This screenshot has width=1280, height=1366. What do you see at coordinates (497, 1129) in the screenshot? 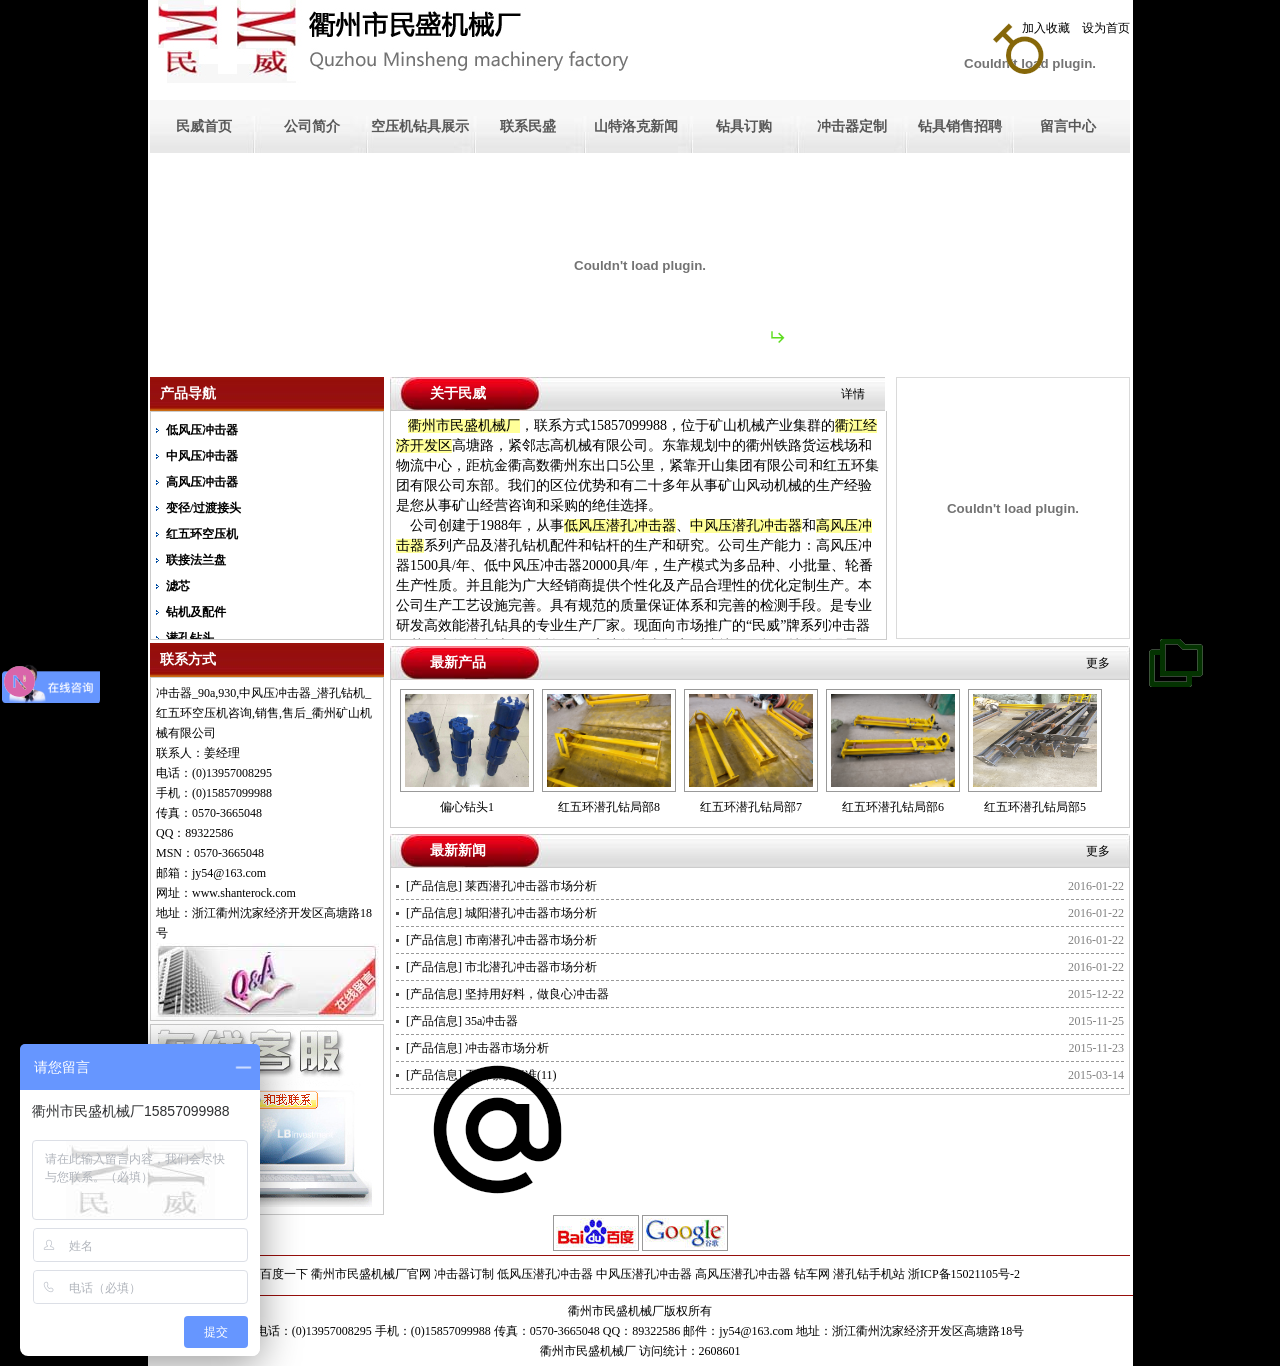
I see `compose a new email` at bounding box center [497, 1129].